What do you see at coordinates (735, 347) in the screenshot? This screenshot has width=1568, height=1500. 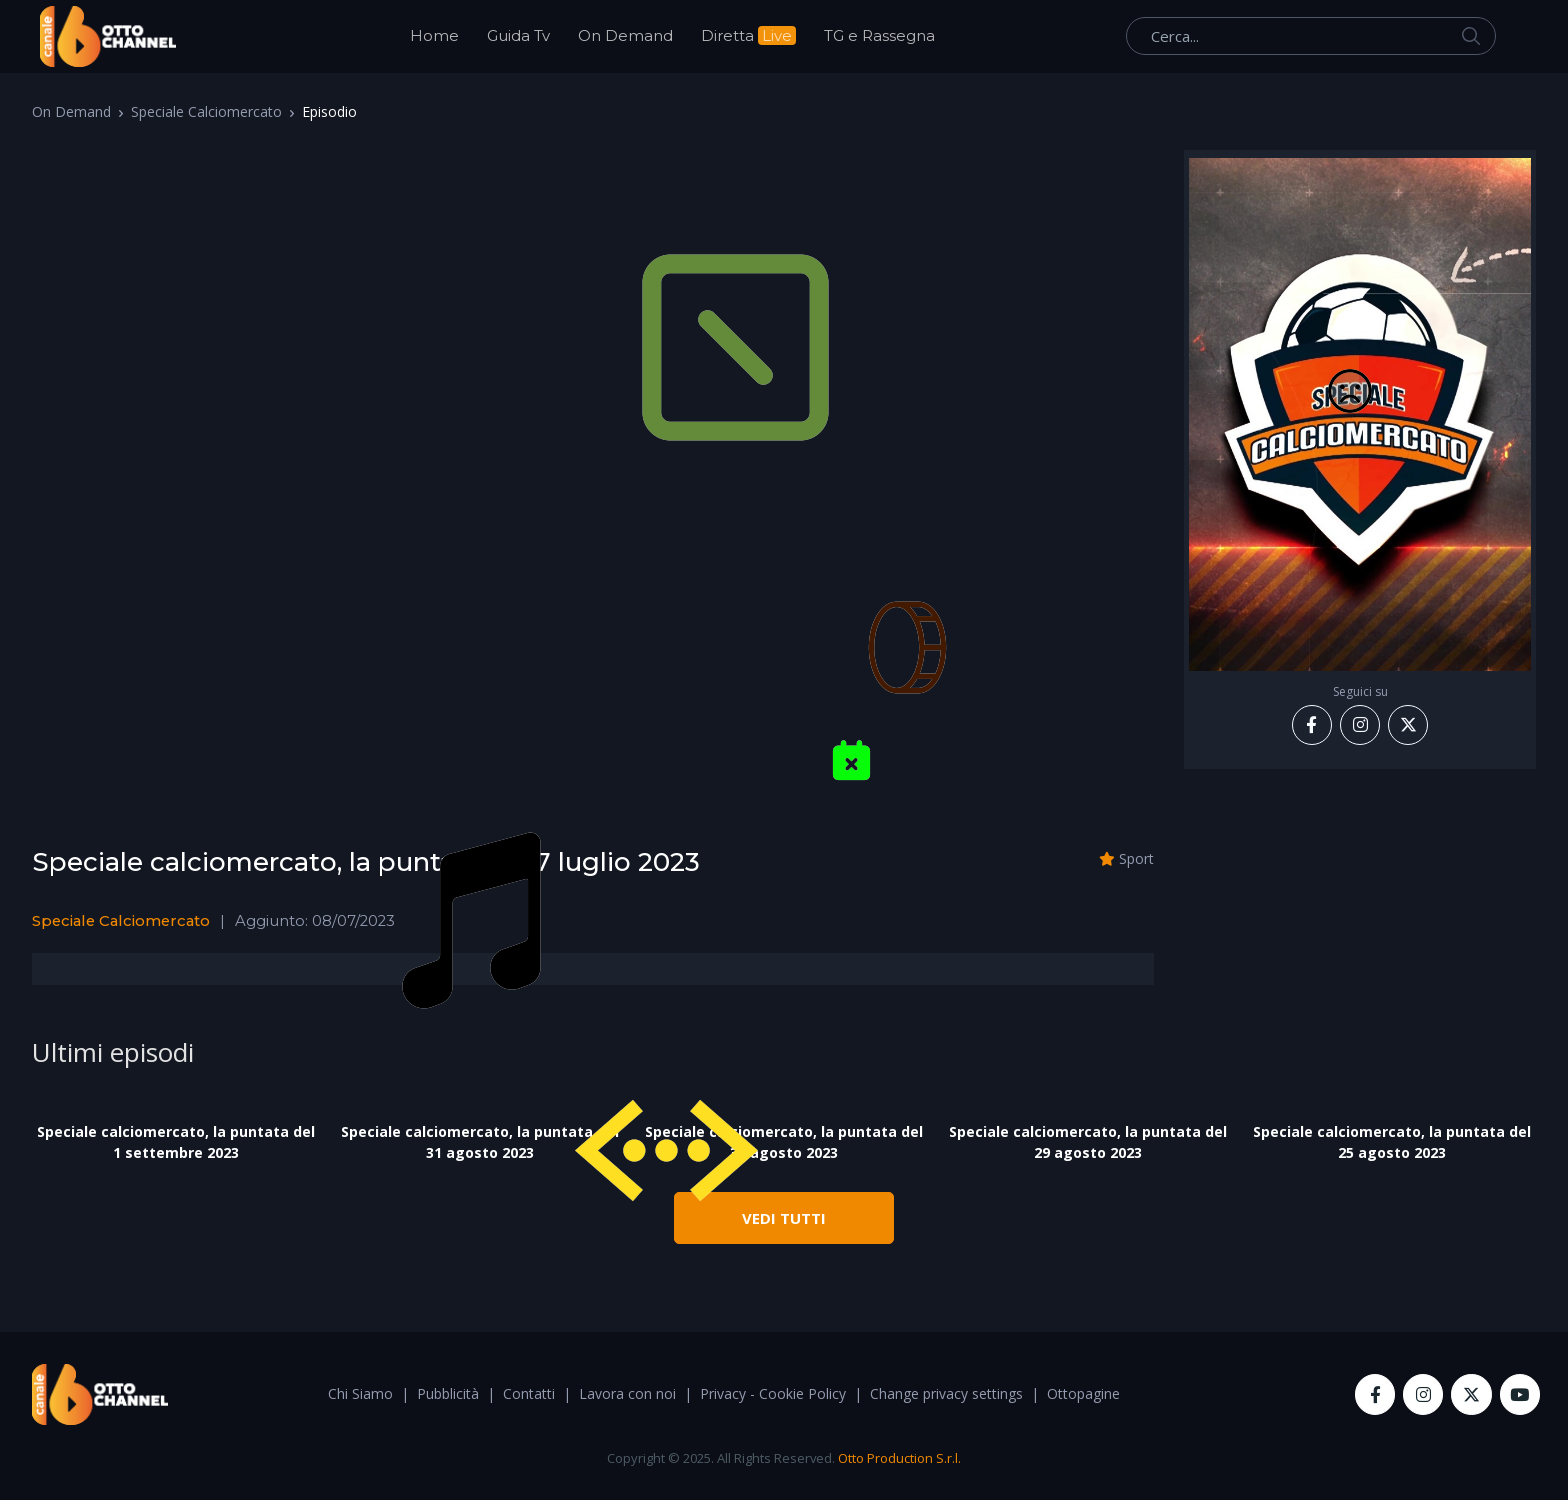 I see `indicates a blocked or forbidden action` at bounding box center [735, 347].